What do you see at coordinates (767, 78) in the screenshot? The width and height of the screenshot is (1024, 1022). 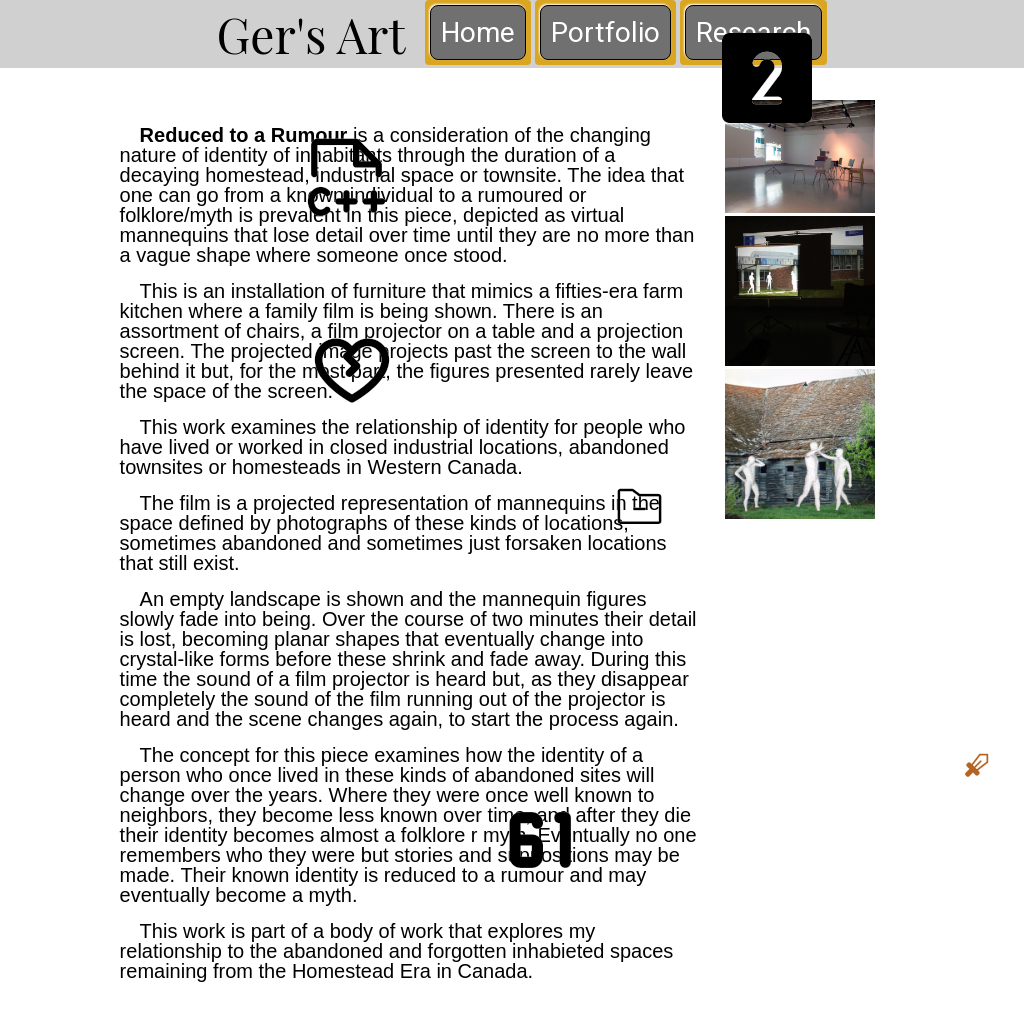 I see `indicates step two in a multi-step process` at bounding box center [767, 78].